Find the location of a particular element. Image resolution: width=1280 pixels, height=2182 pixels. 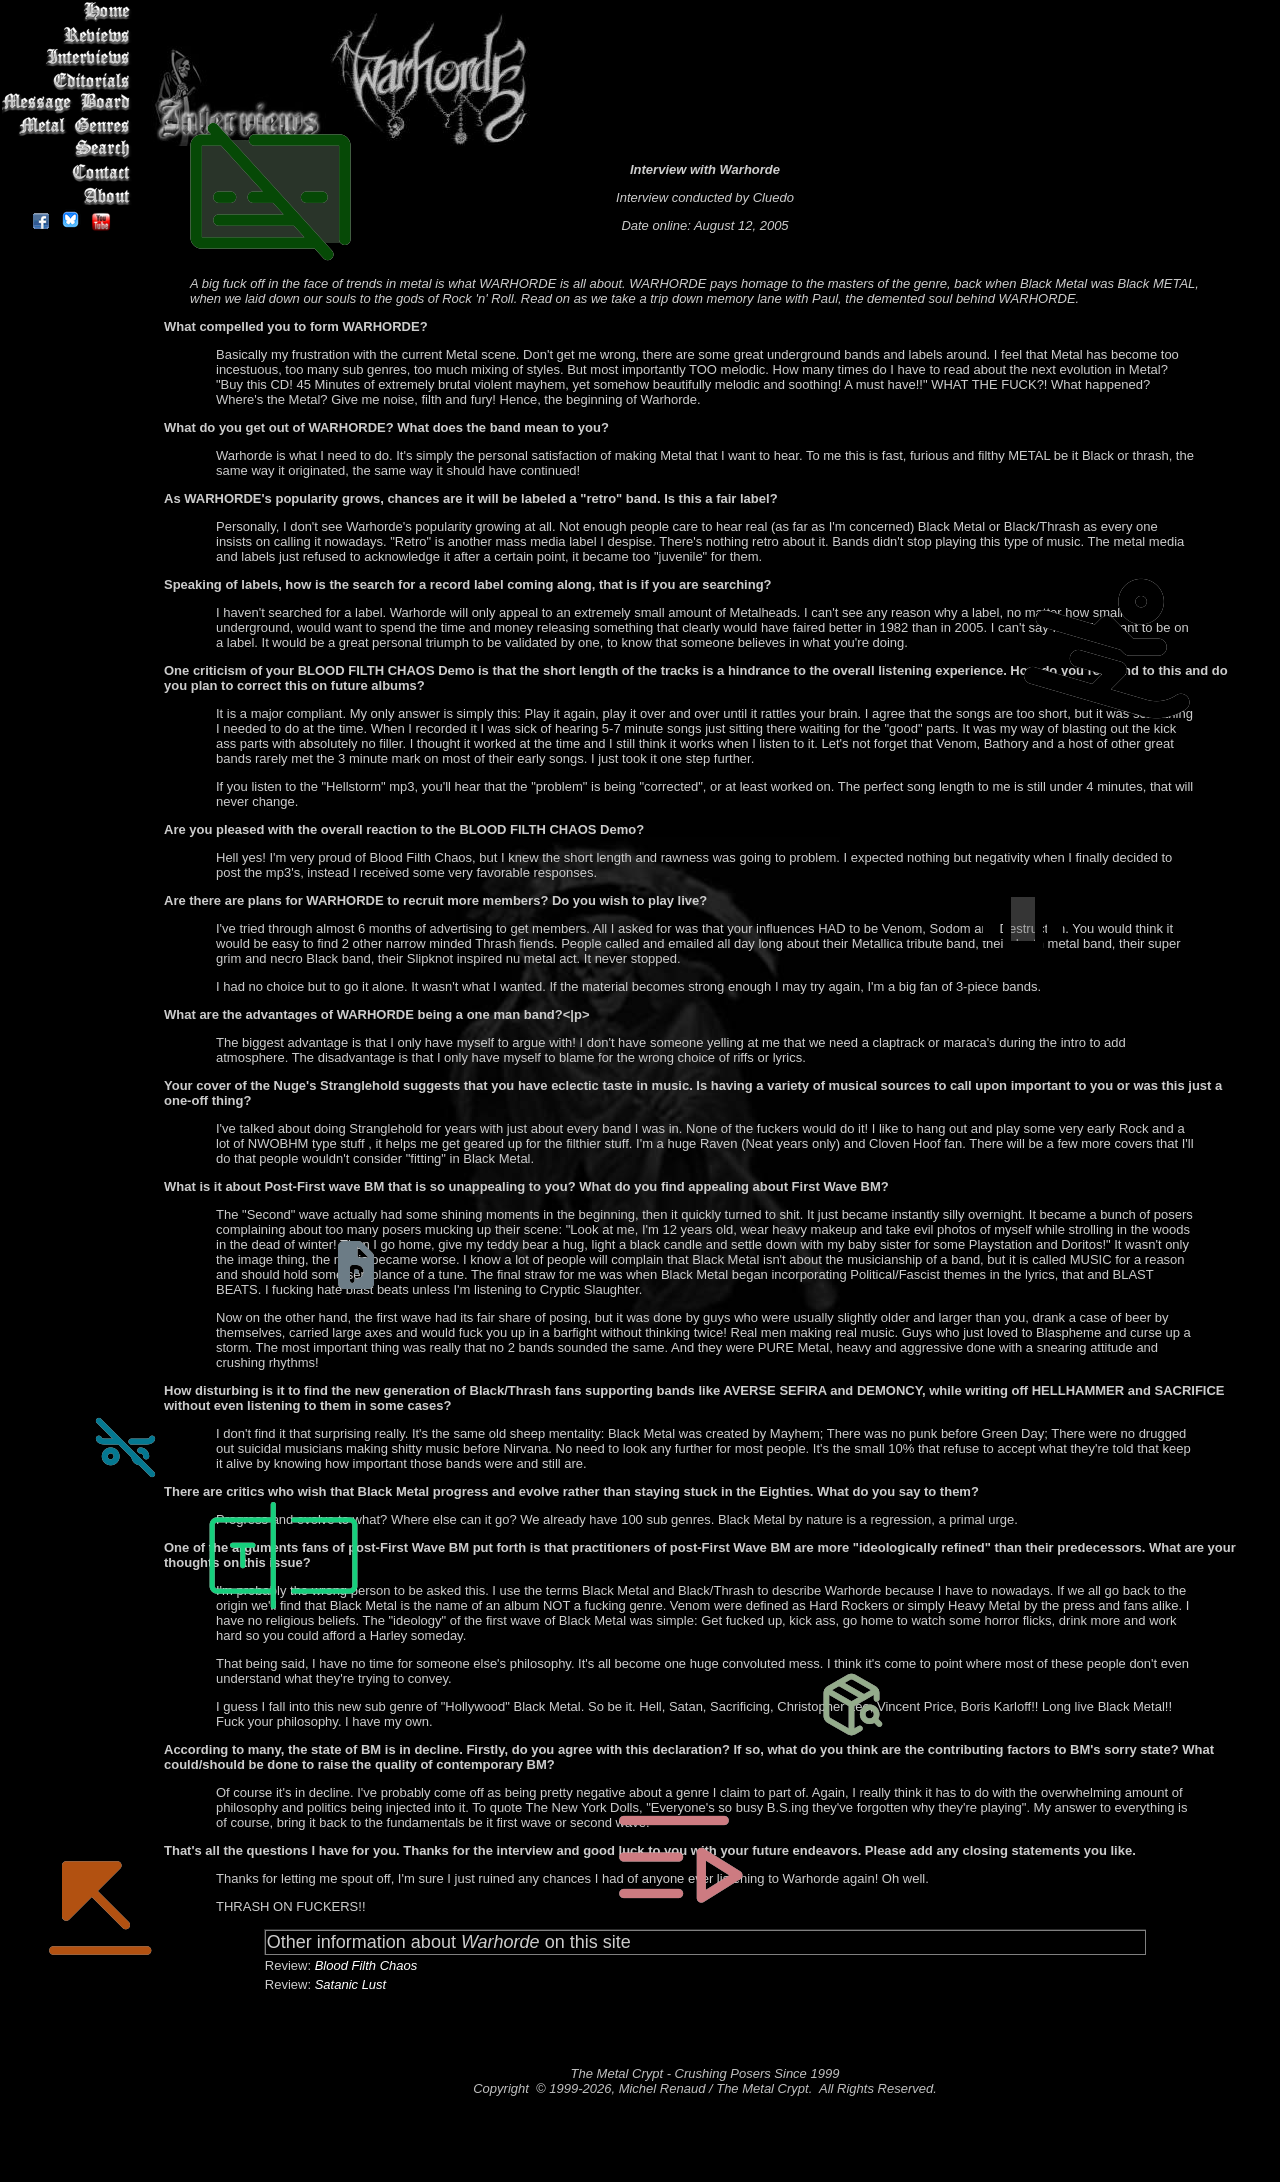

skateboarding not allowed in this area is located at coordinates (125, 1447).